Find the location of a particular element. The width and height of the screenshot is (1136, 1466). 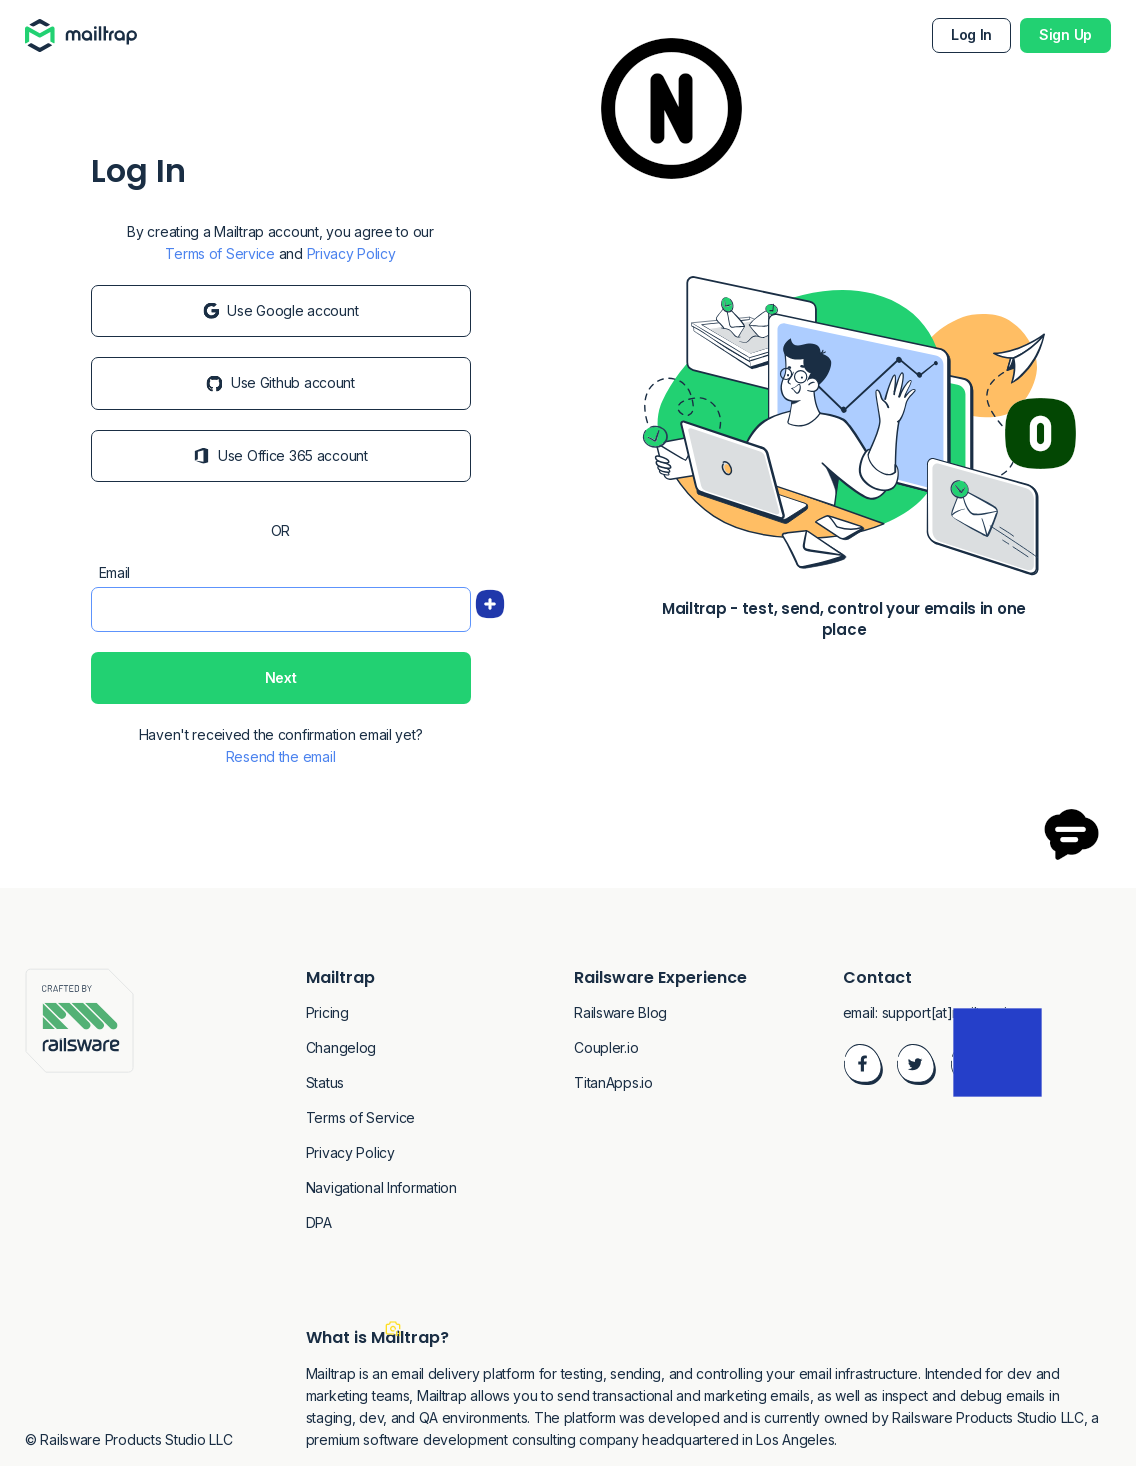

indicates a north direction marker on a map or compass is located at coordinates (671, 108).